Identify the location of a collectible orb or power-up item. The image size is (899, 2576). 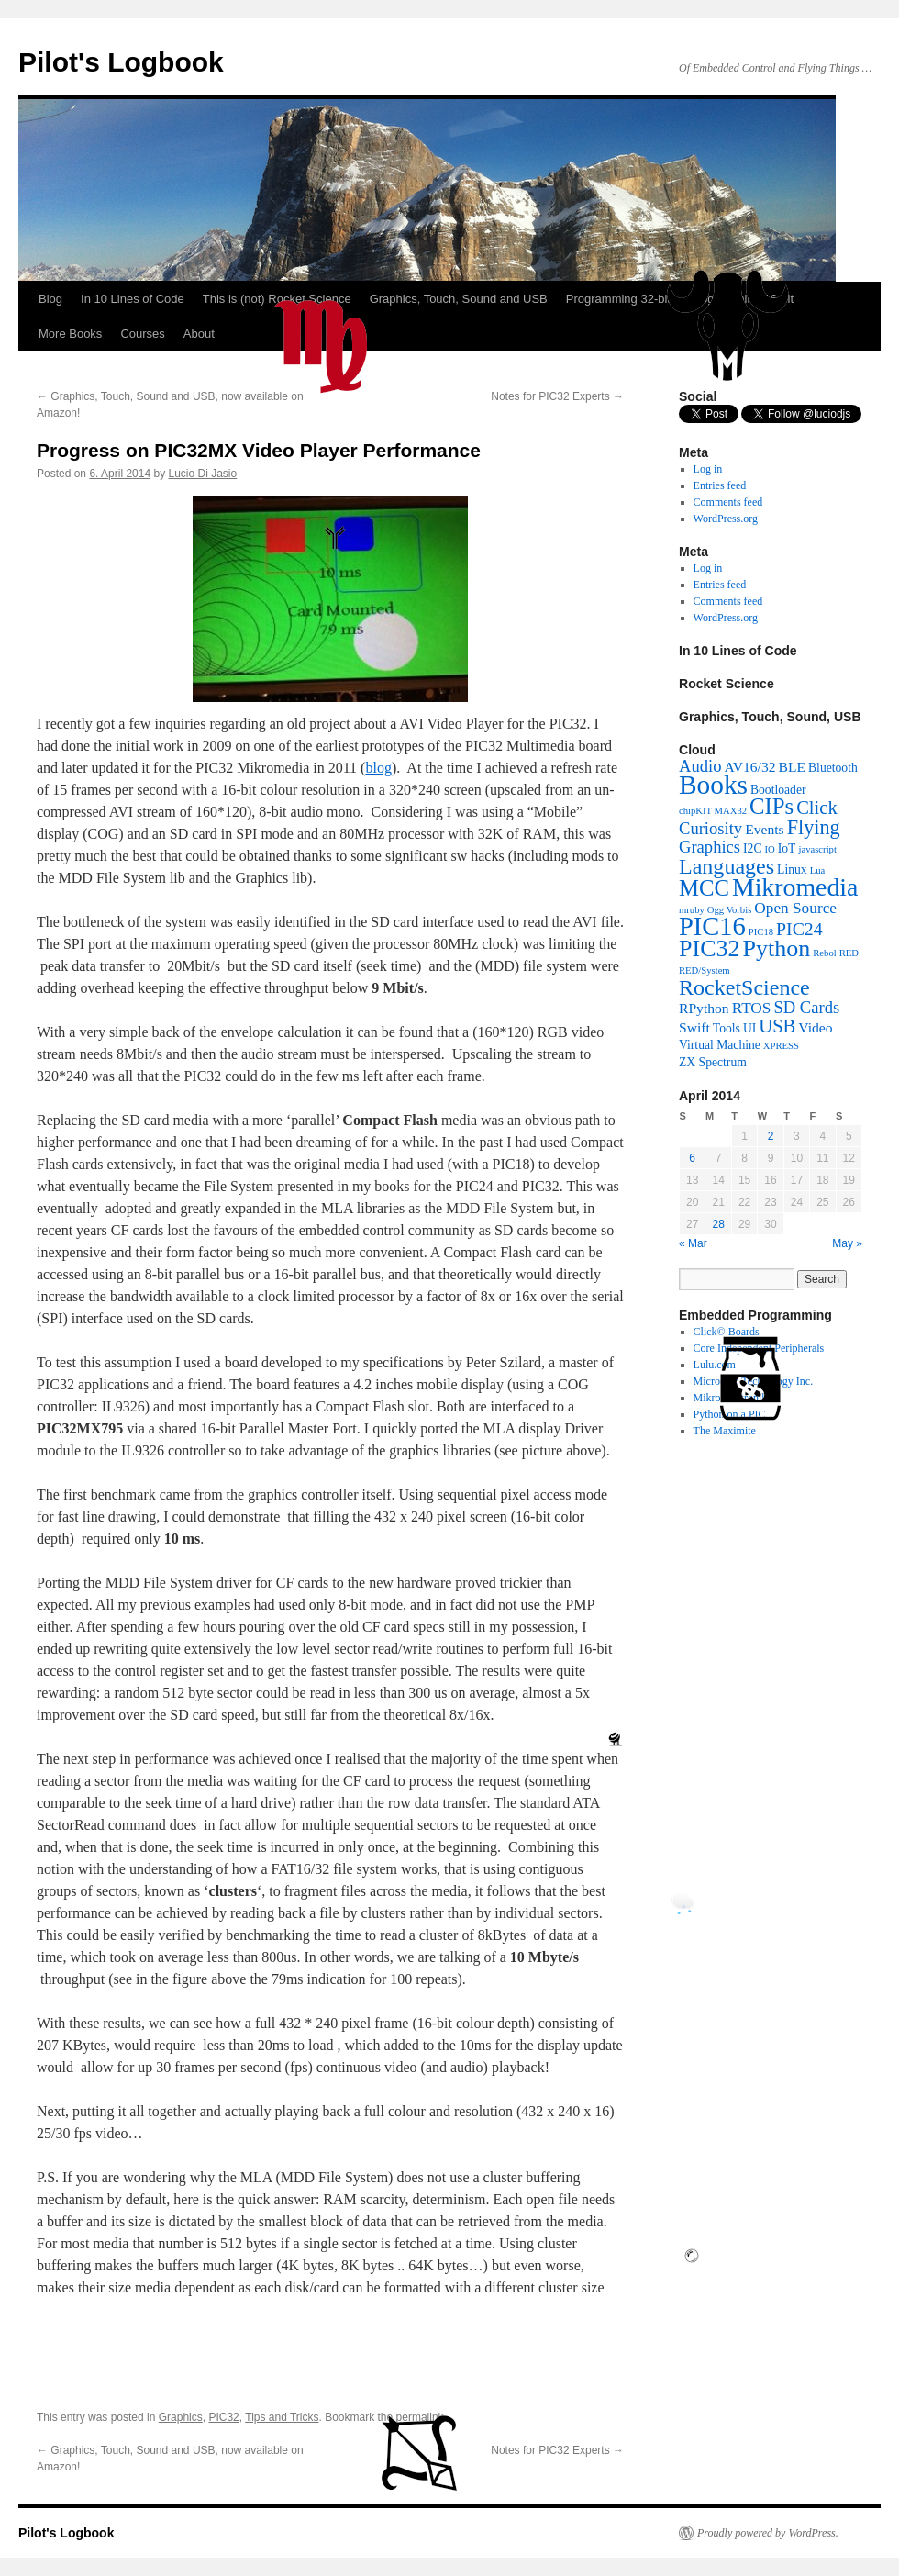
(692, 2256).